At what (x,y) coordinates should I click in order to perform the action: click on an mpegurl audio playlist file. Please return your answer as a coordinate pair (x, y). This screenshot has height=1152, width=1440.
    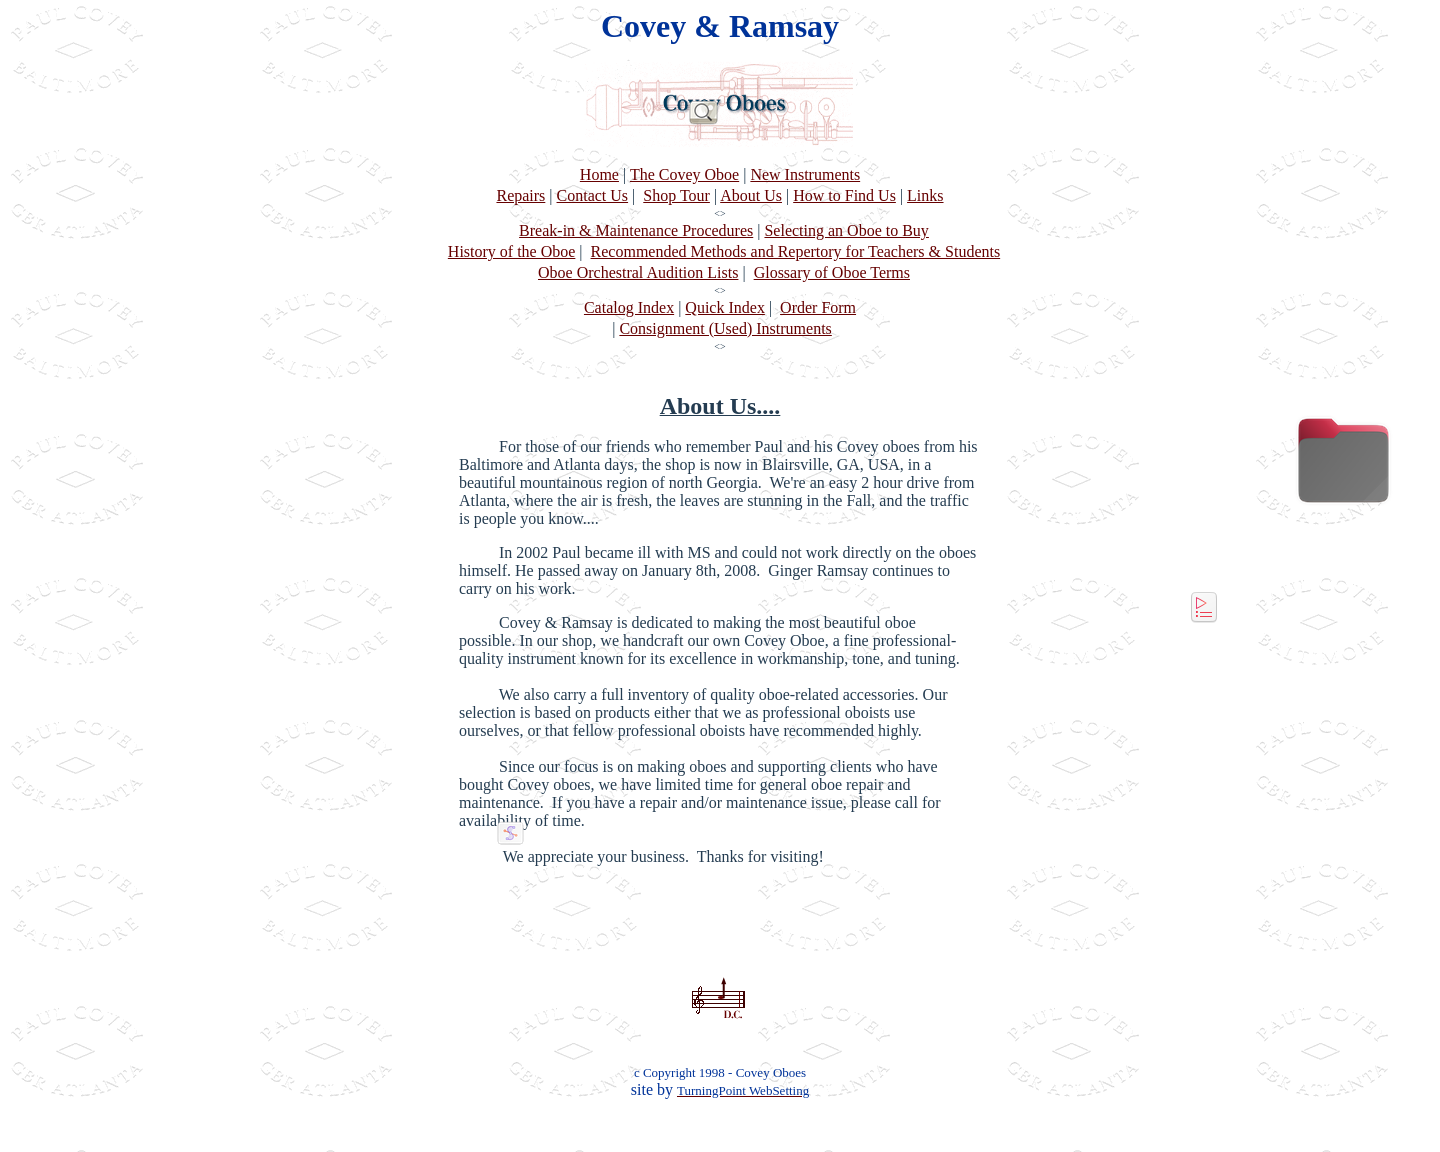
    Looking at the image, I should click on (1204, 607).